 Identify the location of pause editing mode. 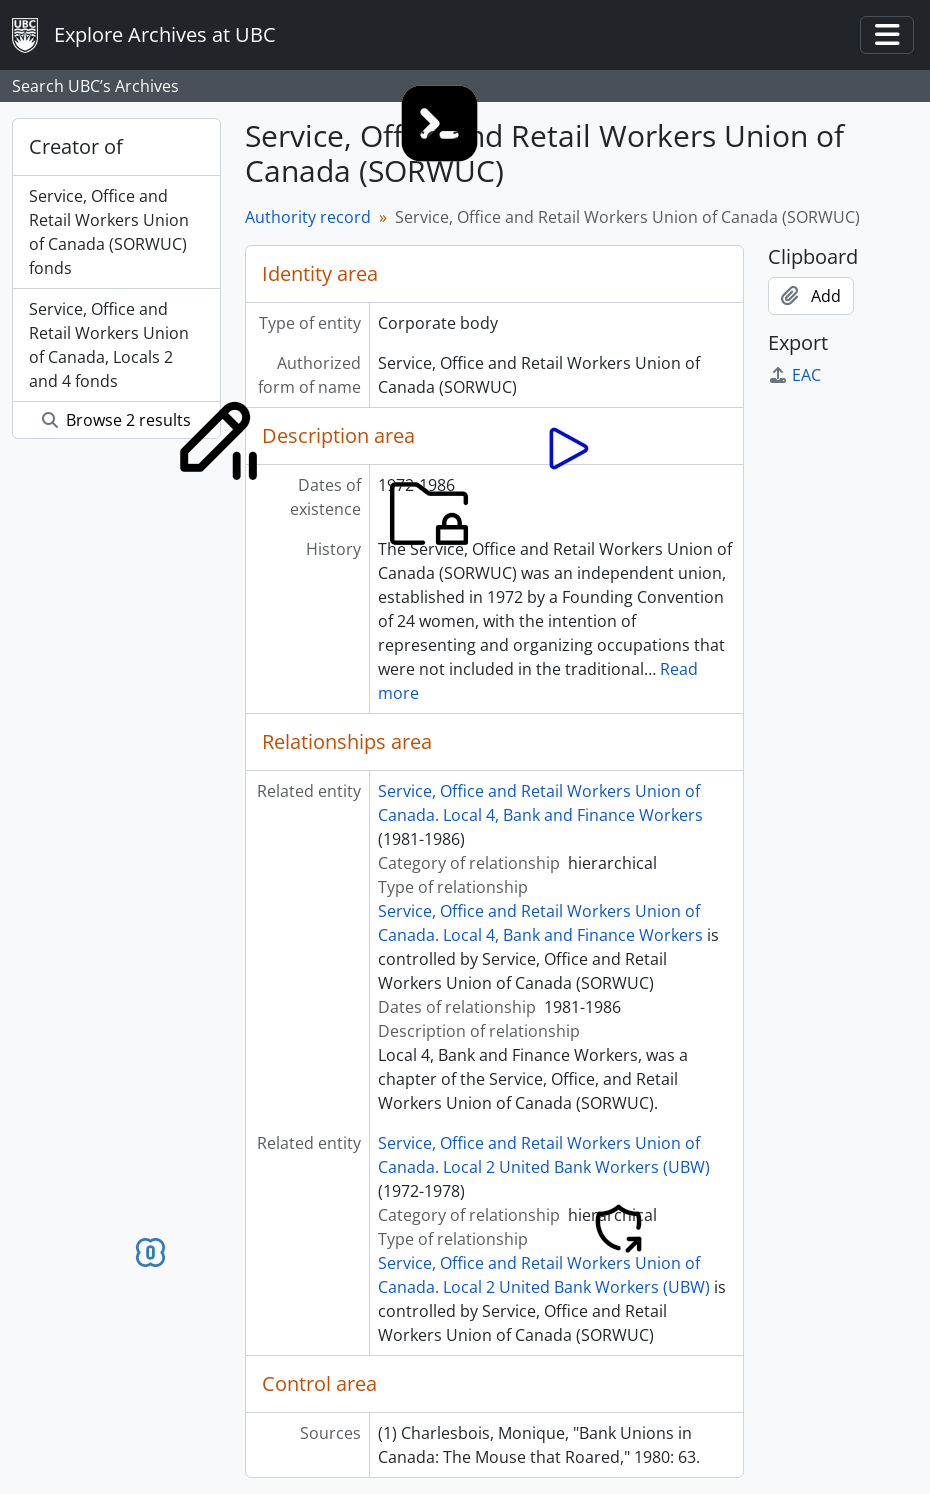
(216, 435).